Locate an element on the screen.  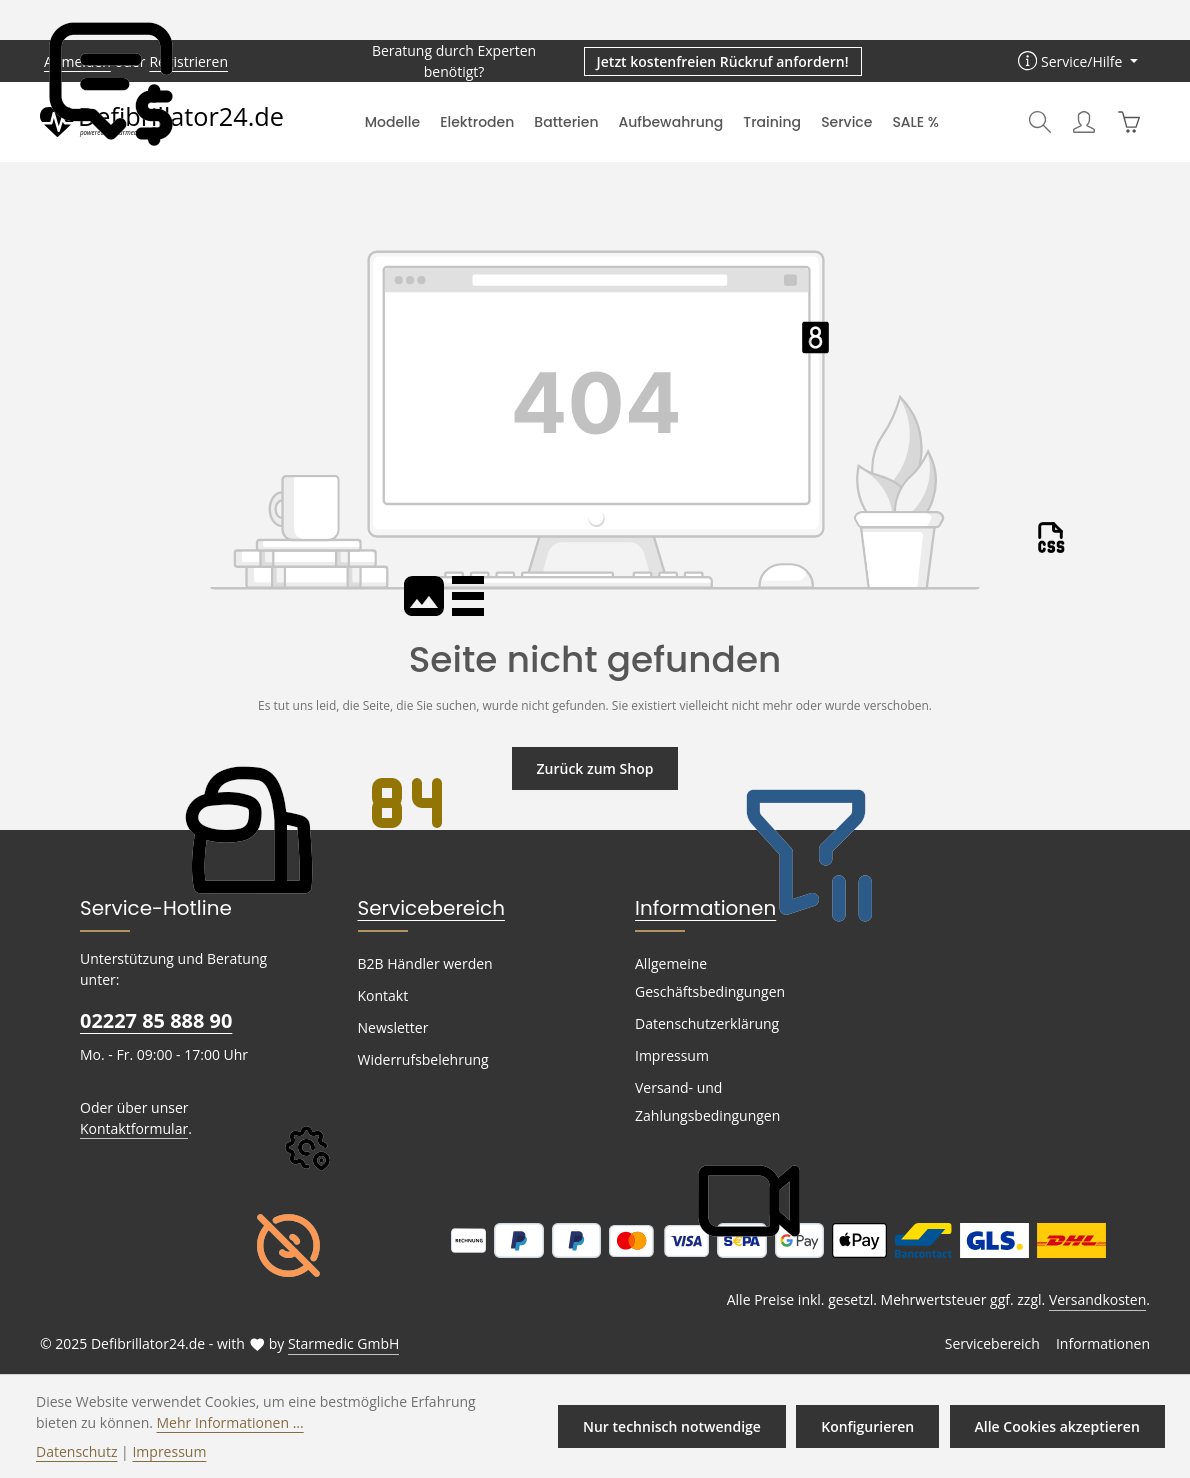
represents the number eight in a numbered list or sequence is located at coordinates (815, 337).